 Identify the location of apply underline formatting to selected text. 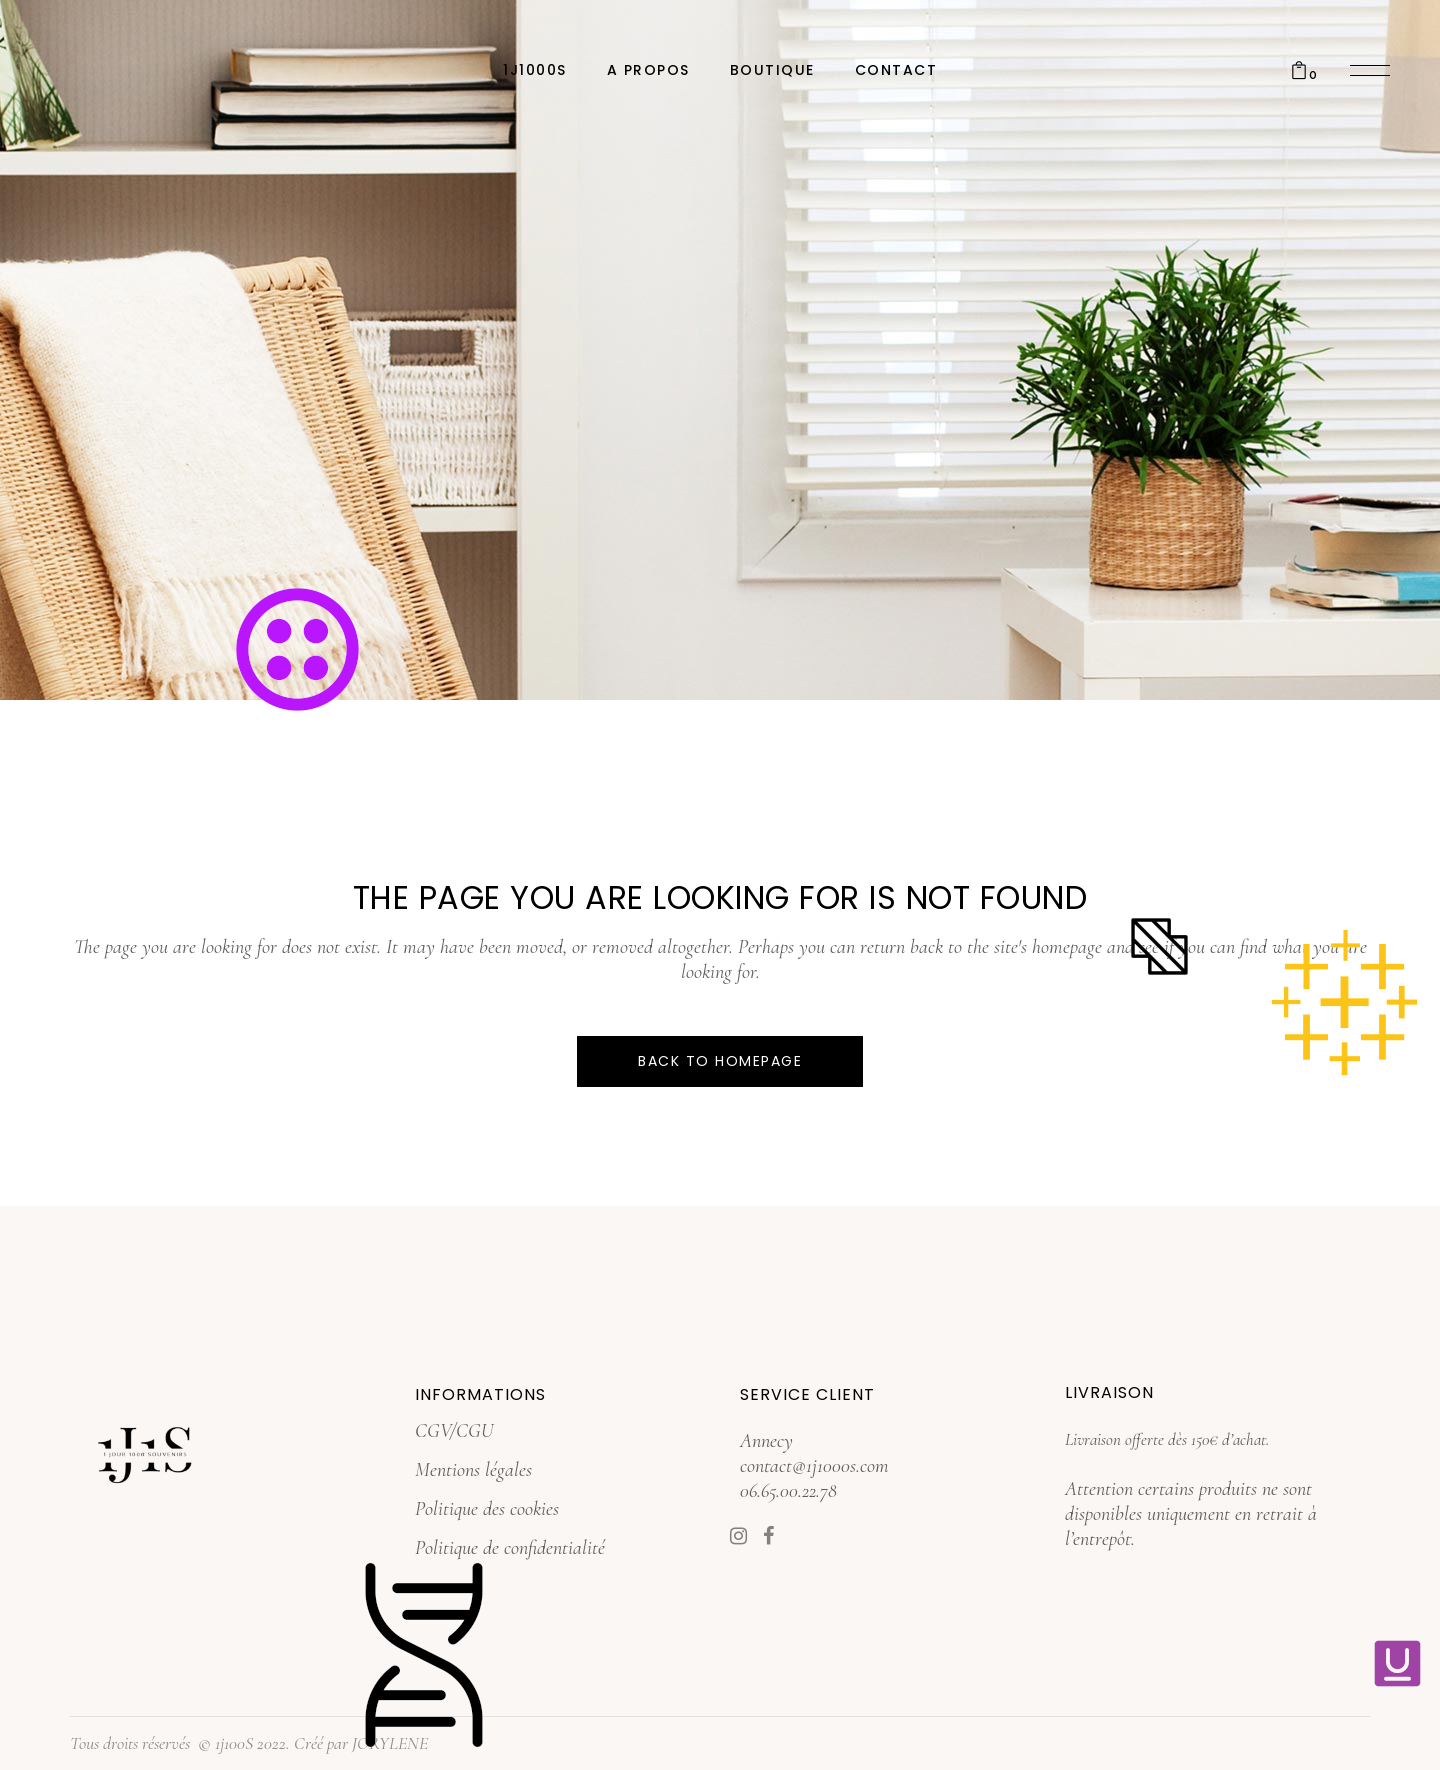
(1397, 1663).